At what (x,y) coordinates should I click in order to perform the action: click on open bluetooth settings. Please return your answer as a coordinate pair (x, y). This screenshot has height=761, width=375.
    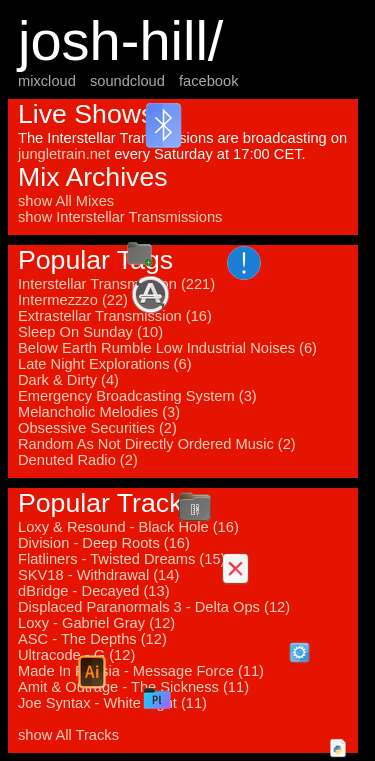
    Looking at the image, I should click on (163, 125).